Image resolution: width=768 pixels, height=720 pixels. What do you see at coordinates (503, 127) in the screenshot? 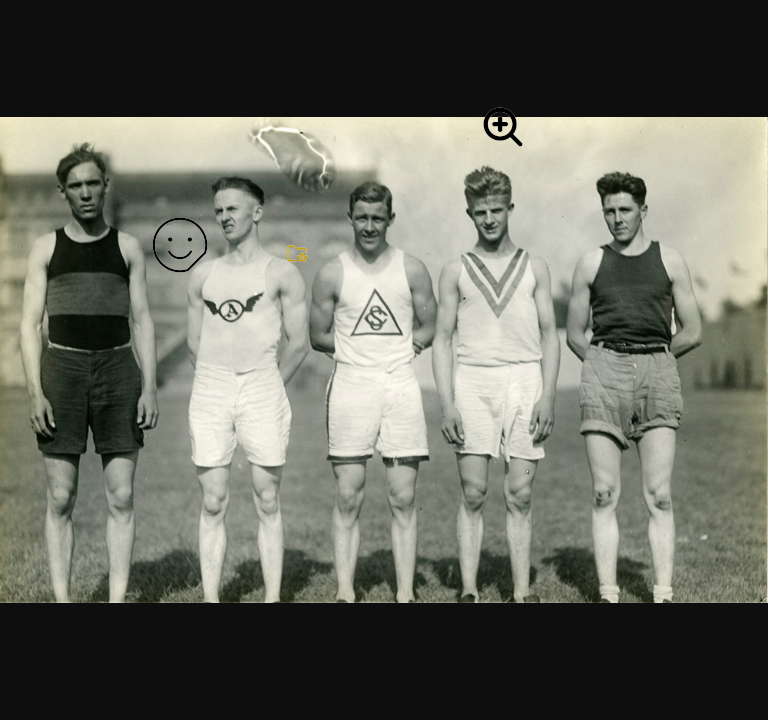
I see `zoom in on content` at bounding box center [503, 127].